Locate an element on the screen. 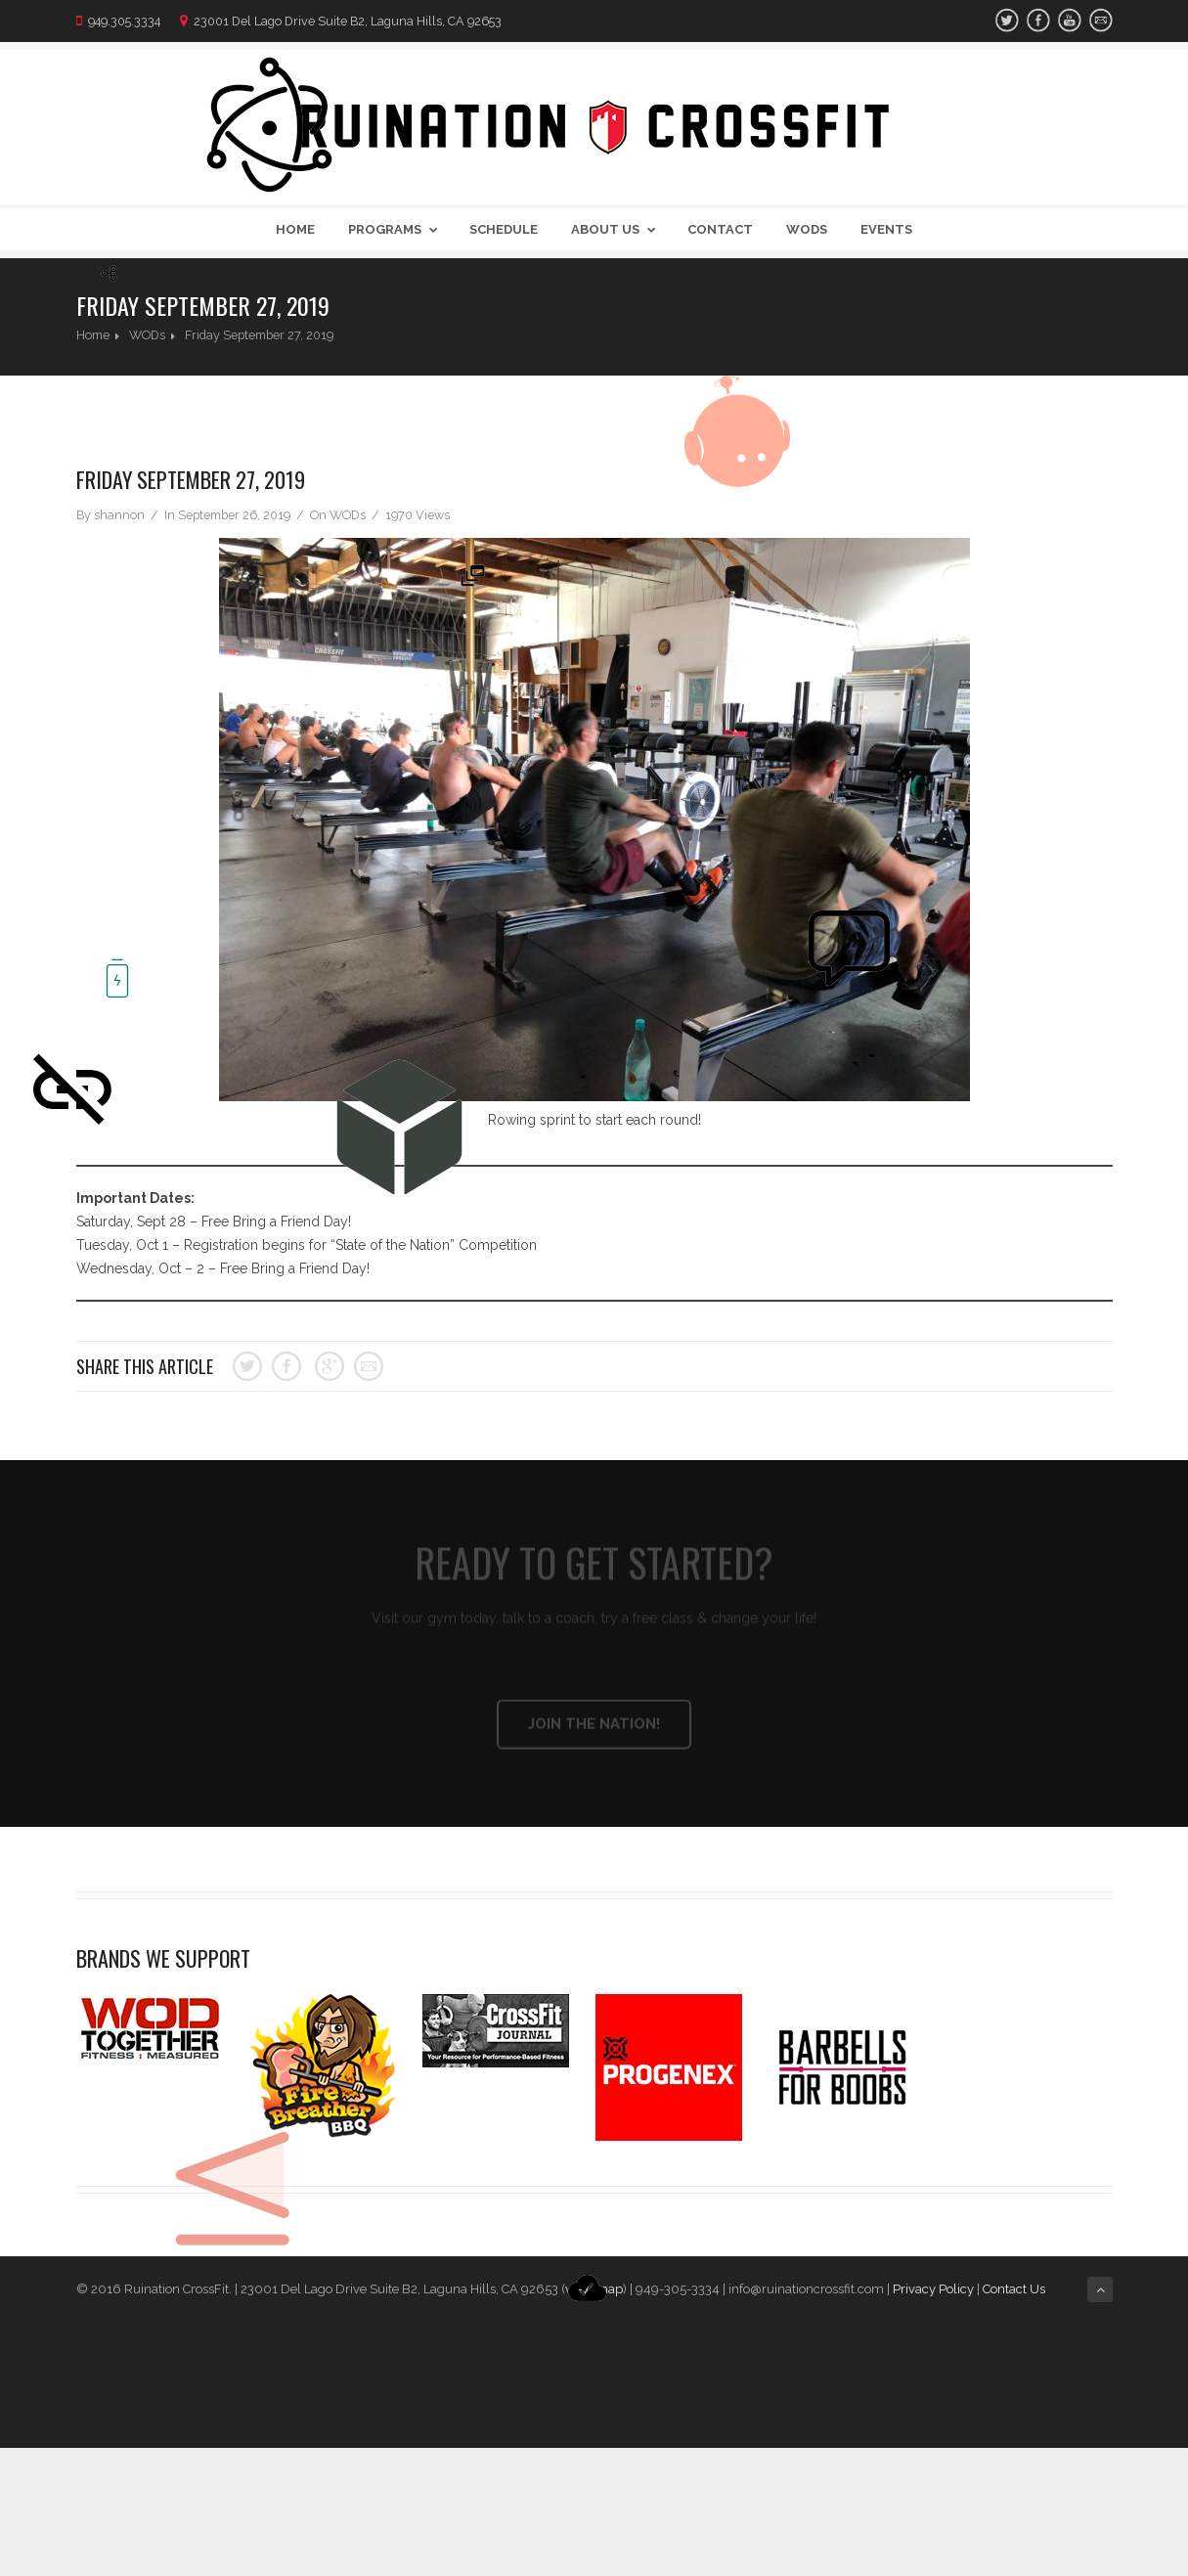 The height and width of the screenshot is (2576, 1188). file successfully uploaded to cloud storage is located at coordinates (587, 2287).